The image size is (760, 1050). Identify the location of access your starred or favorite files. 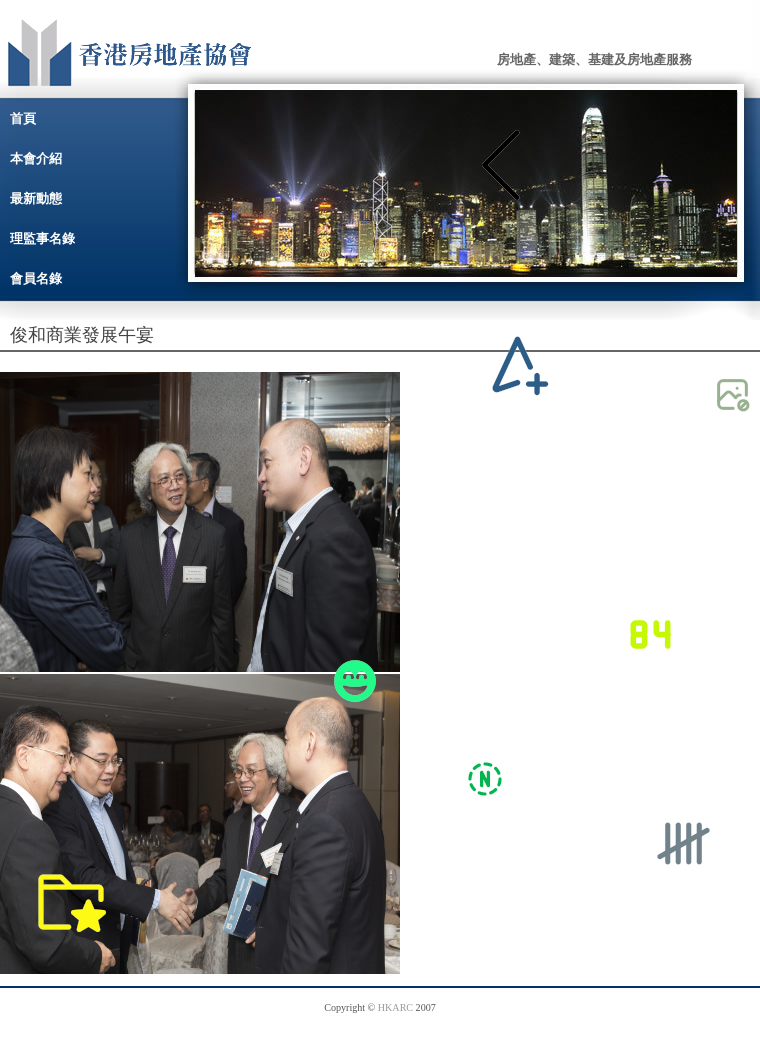
(71, 902).